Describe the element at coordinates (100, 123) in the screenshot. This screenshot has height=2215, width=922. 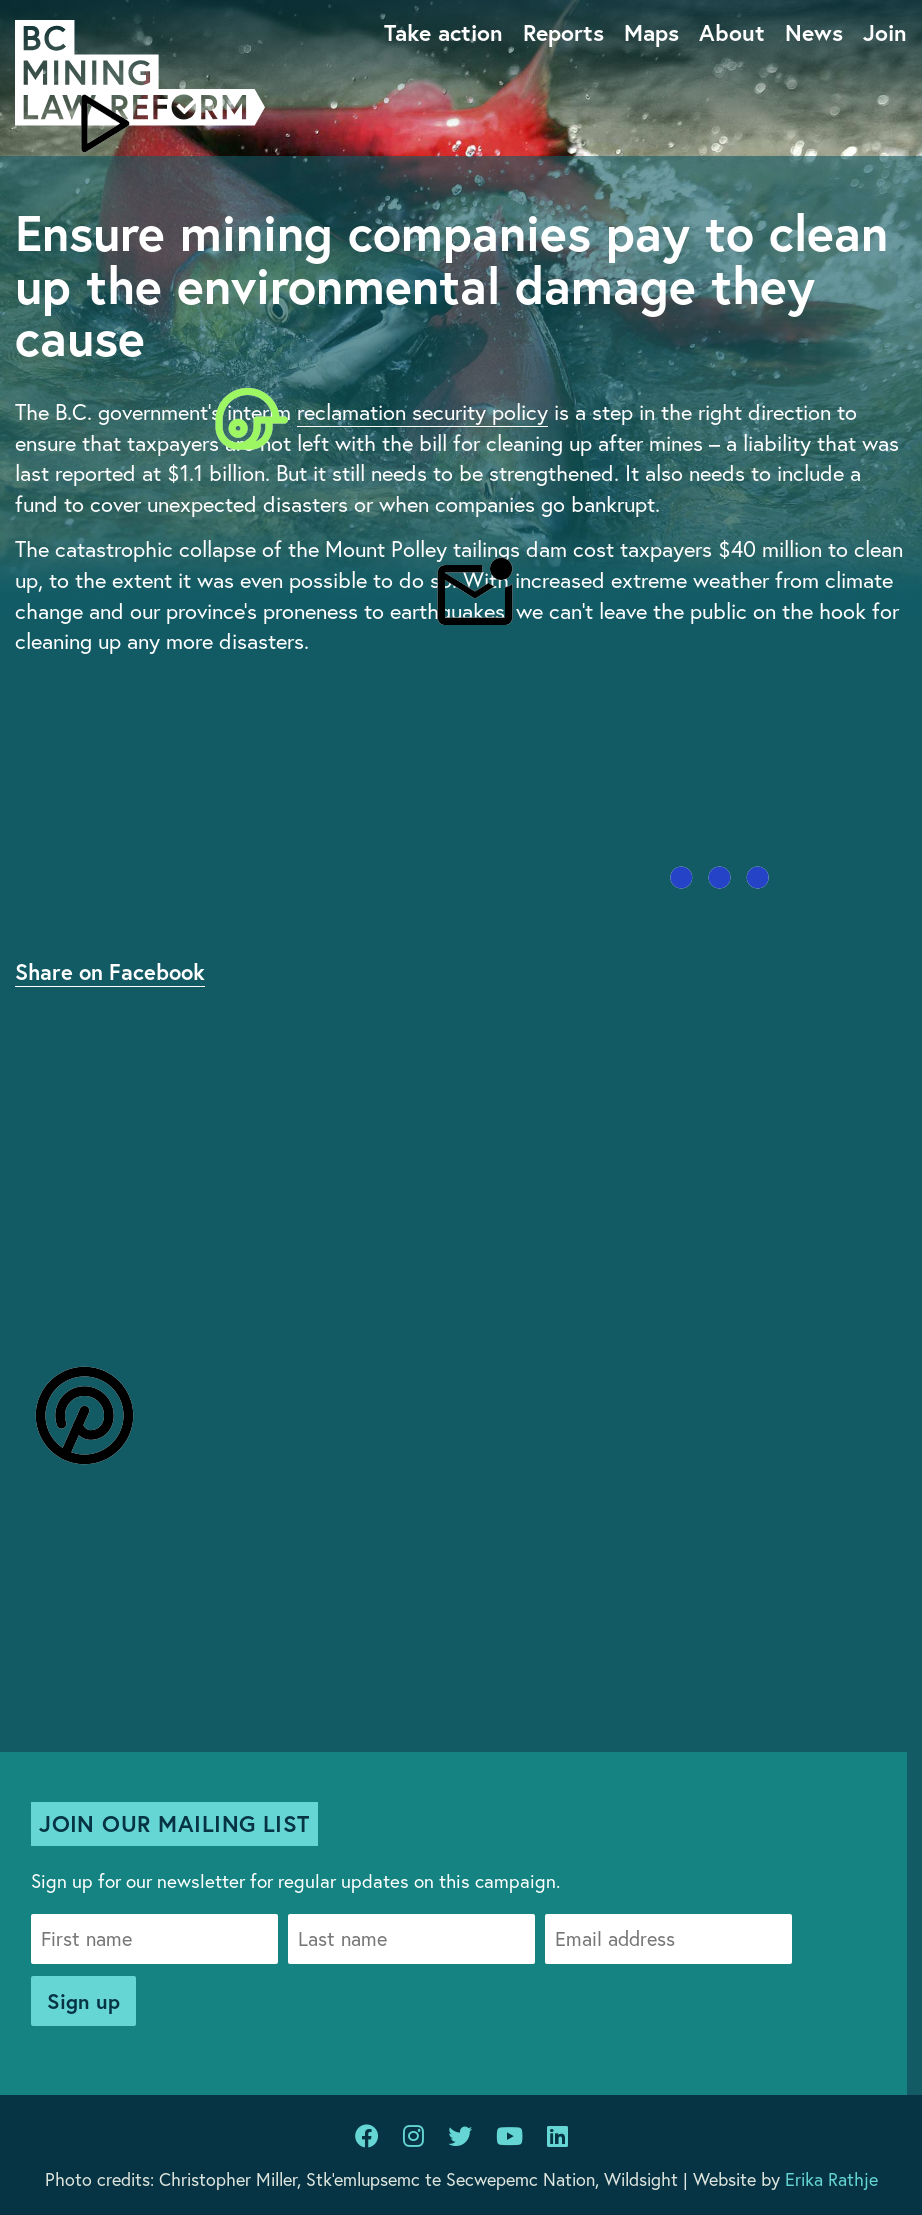
I see `play media or start playback` at that location.